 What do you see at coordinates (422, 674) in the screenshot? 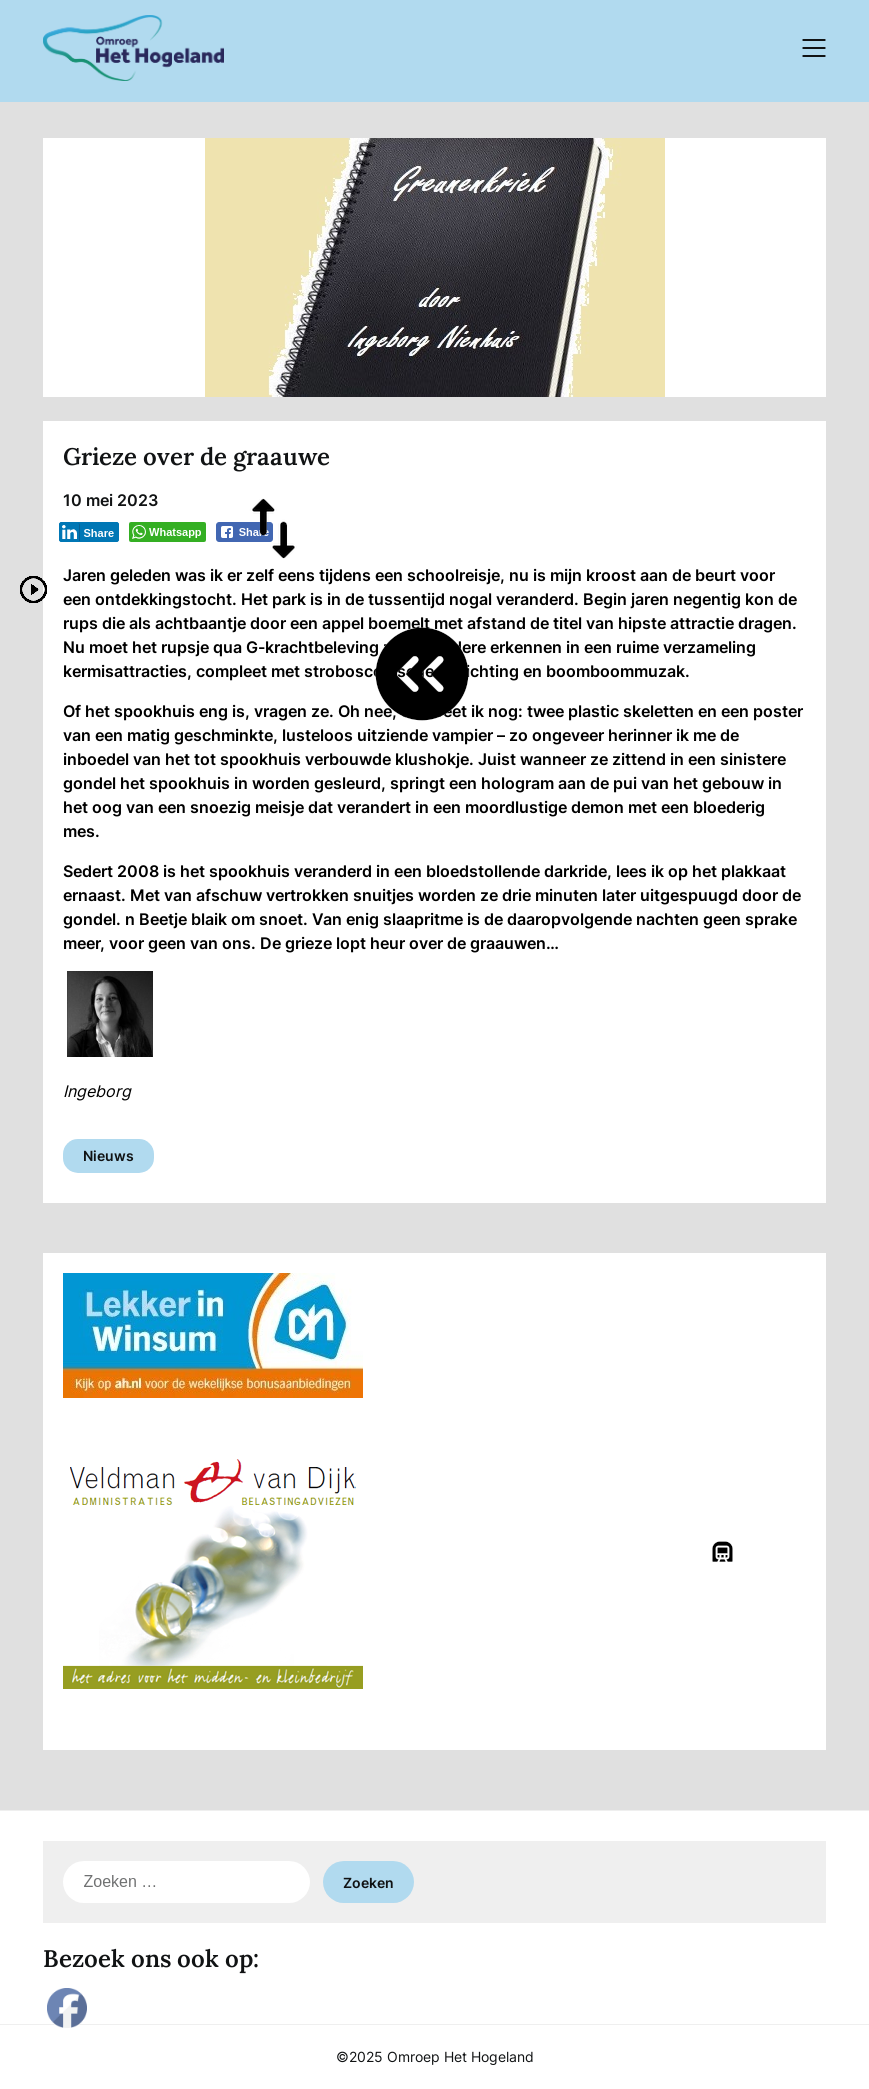
I see `go back to the beginning` at bounding box center [422, 674].